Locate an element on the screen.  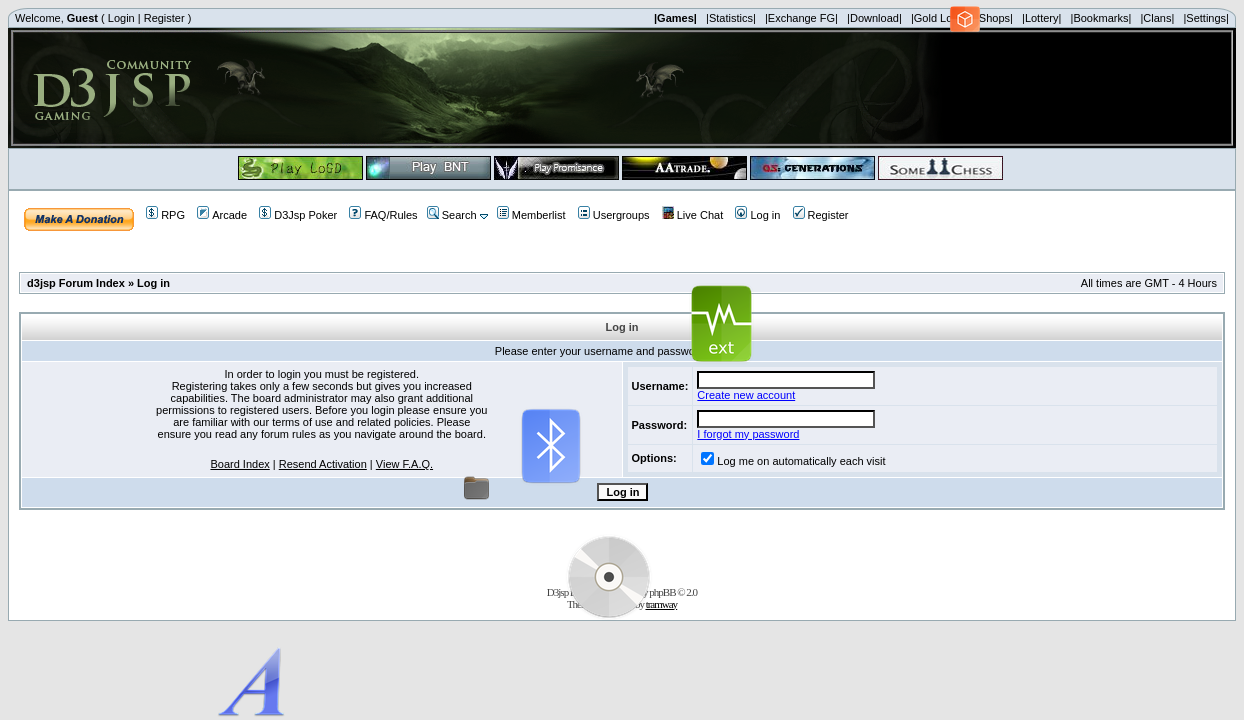
open a 3D model file in STL format is located at coordinates (965, 18).